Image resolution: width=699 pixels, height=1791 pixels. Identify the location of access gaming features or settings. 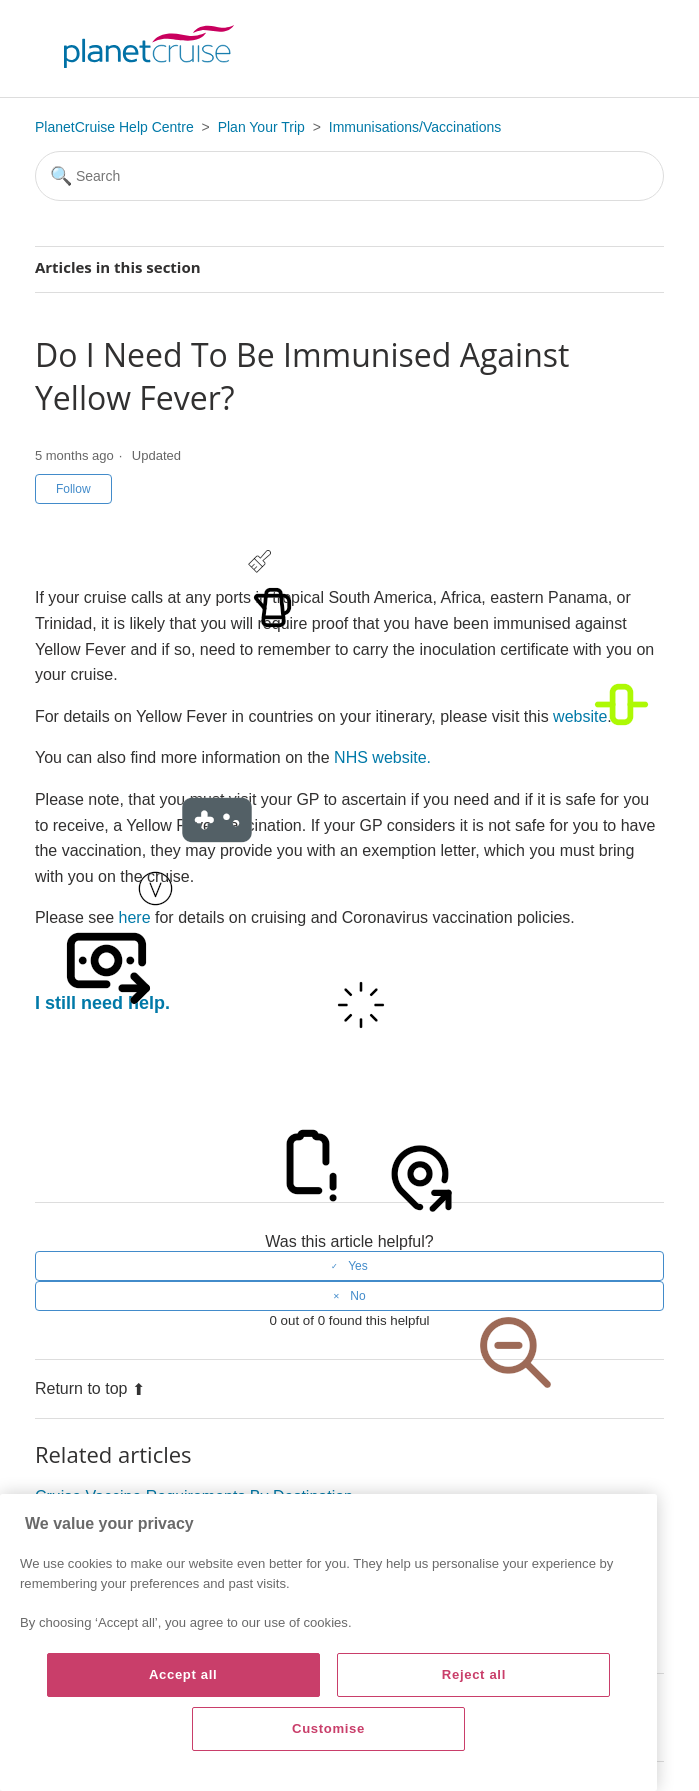
(217, 820).